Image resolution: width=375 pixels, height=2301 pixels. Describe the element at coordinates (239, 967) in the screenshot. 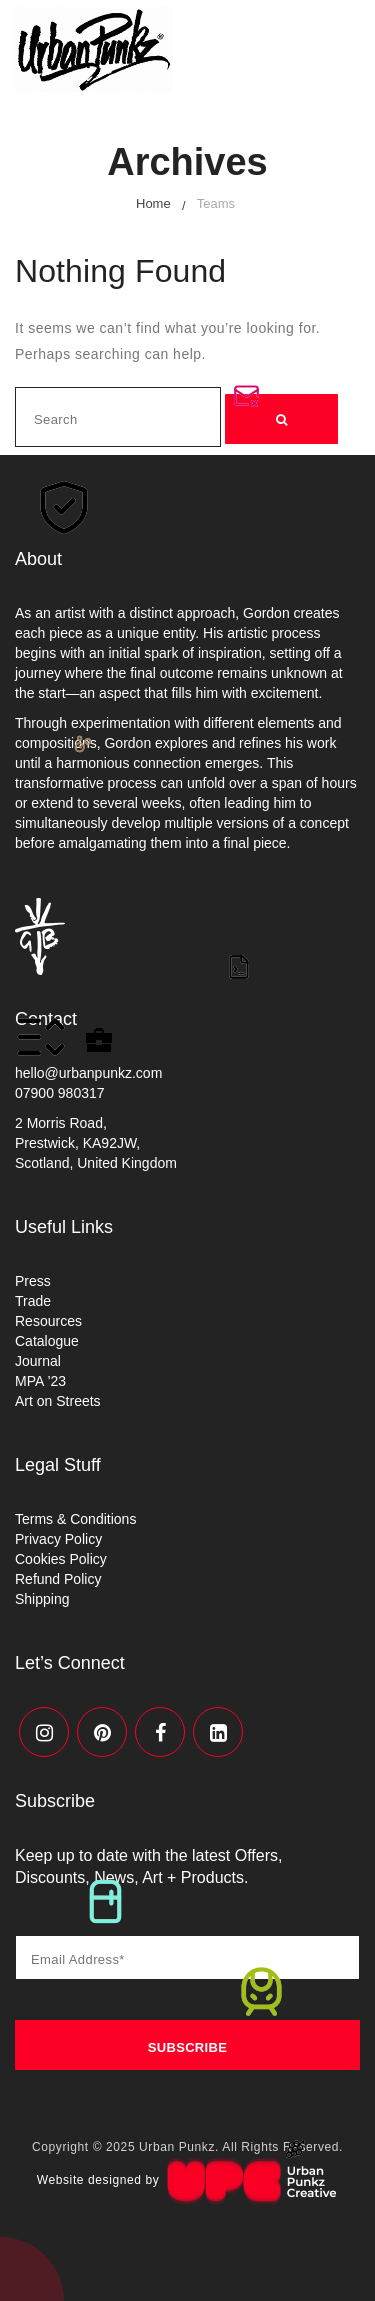

I see `open terminal or command line file` at that location.